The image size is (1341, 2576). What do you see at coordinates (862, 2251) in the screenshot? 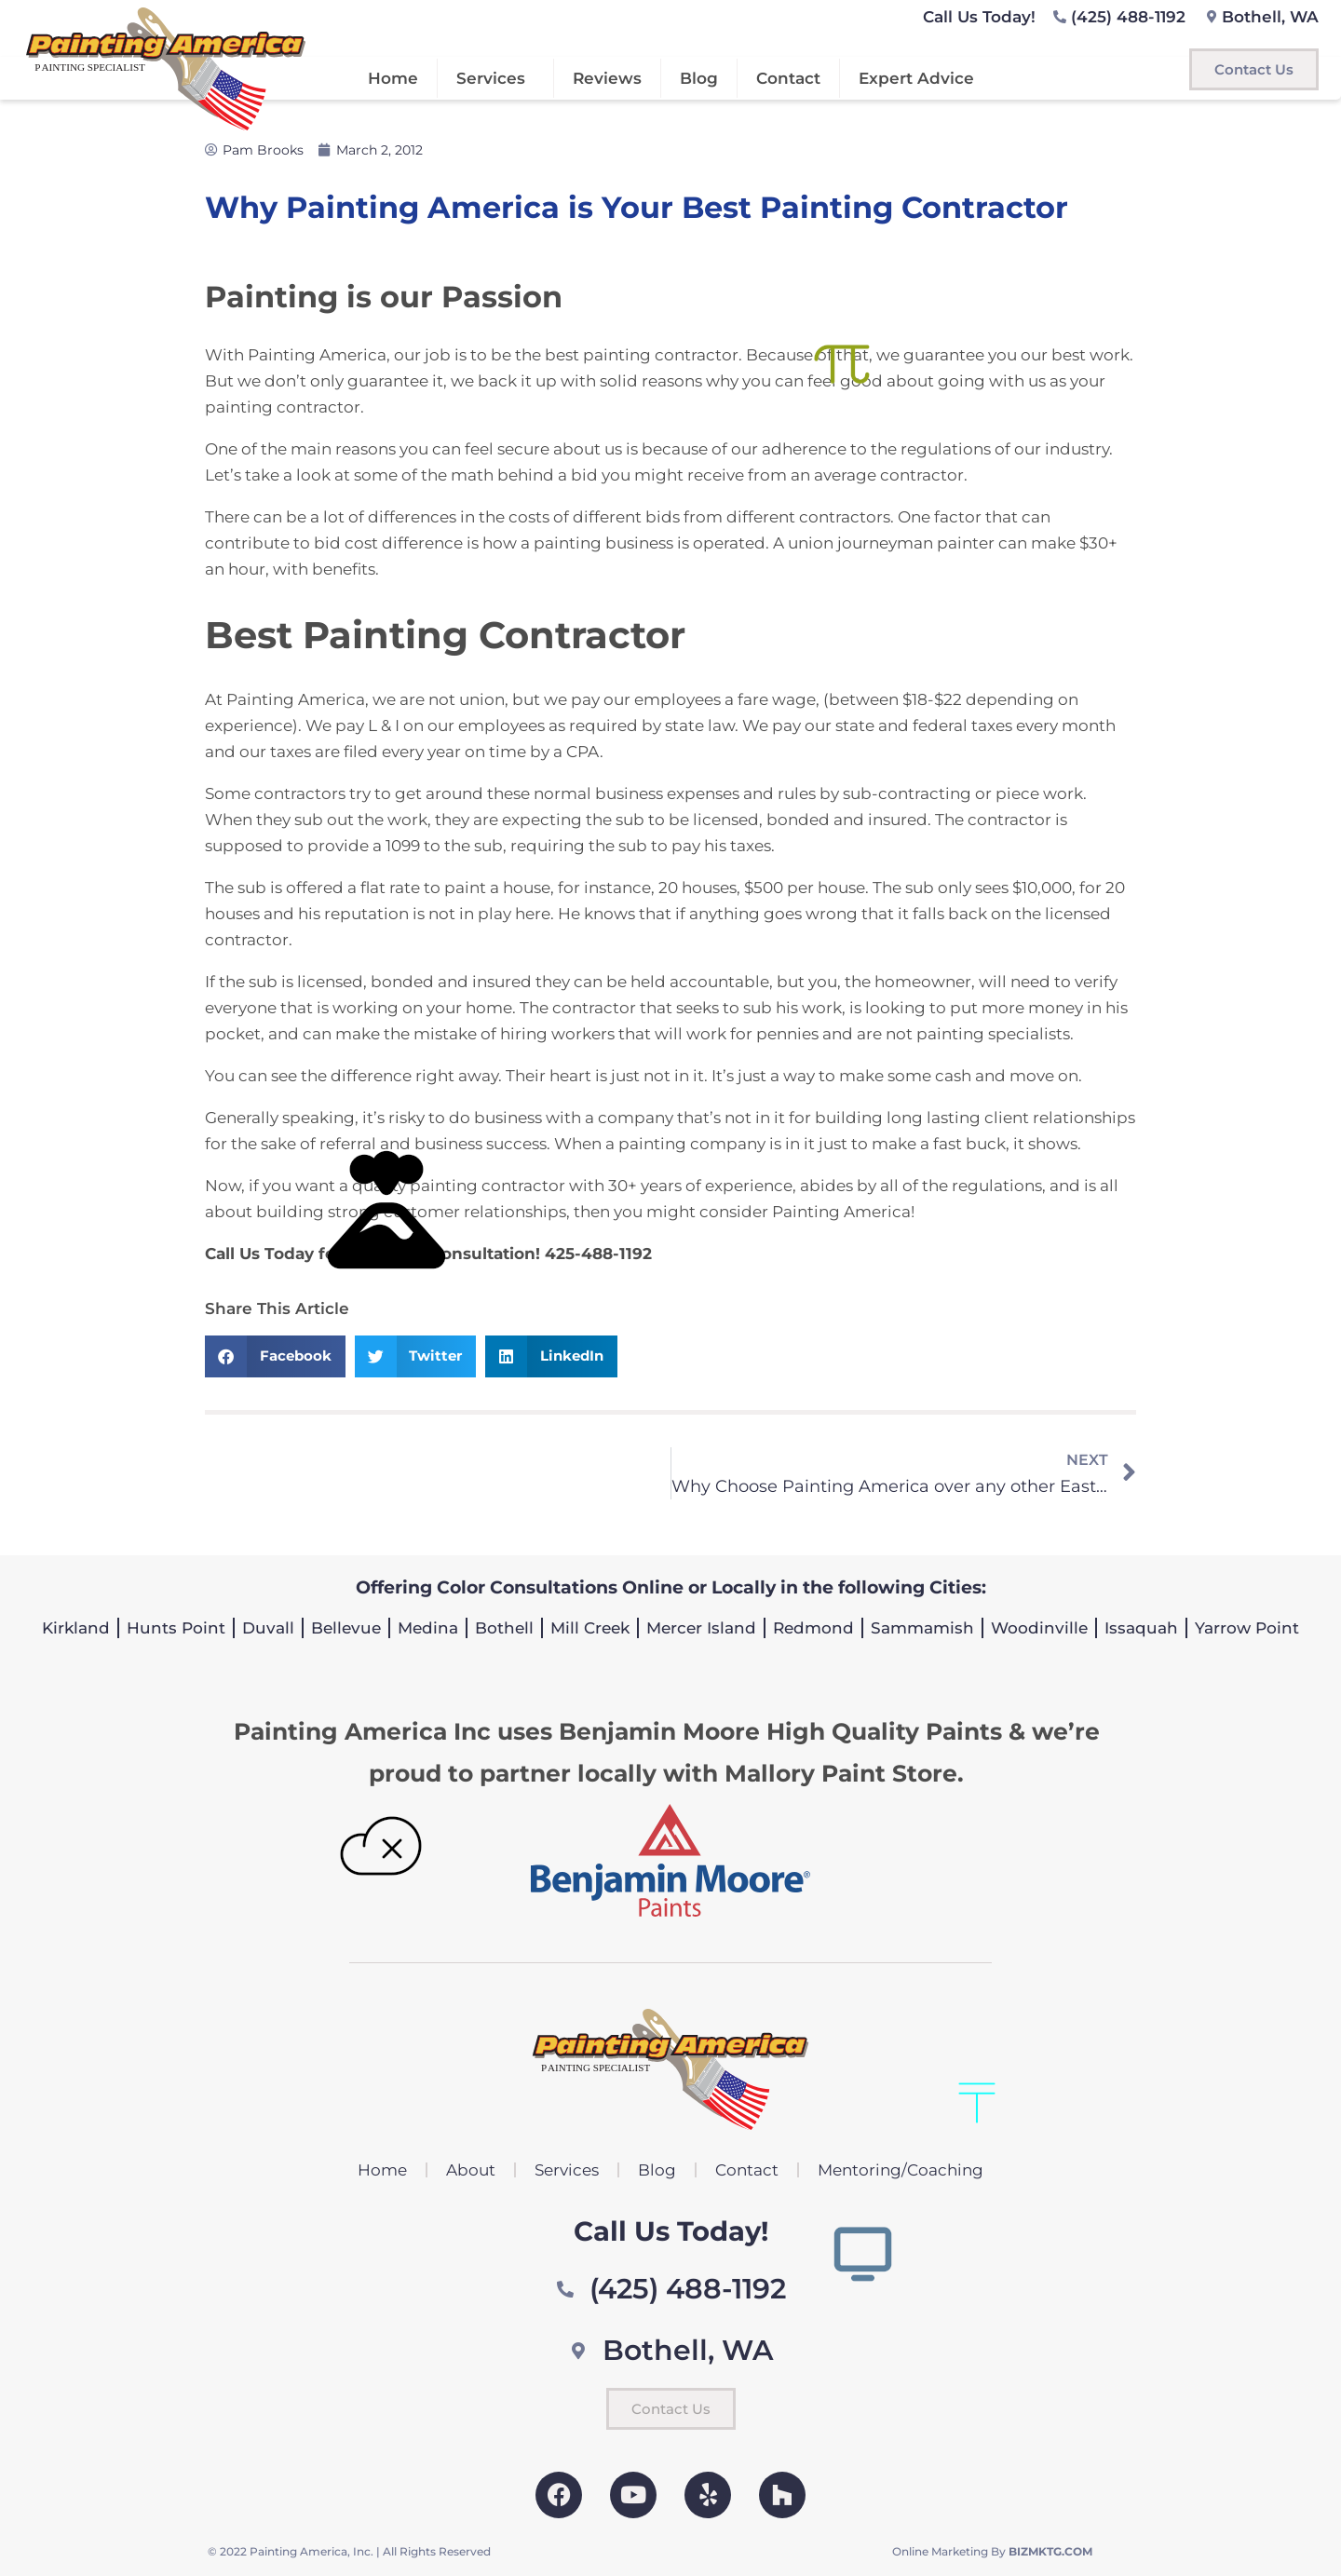
I see `view display settings` at bounding box center [862, 2251].